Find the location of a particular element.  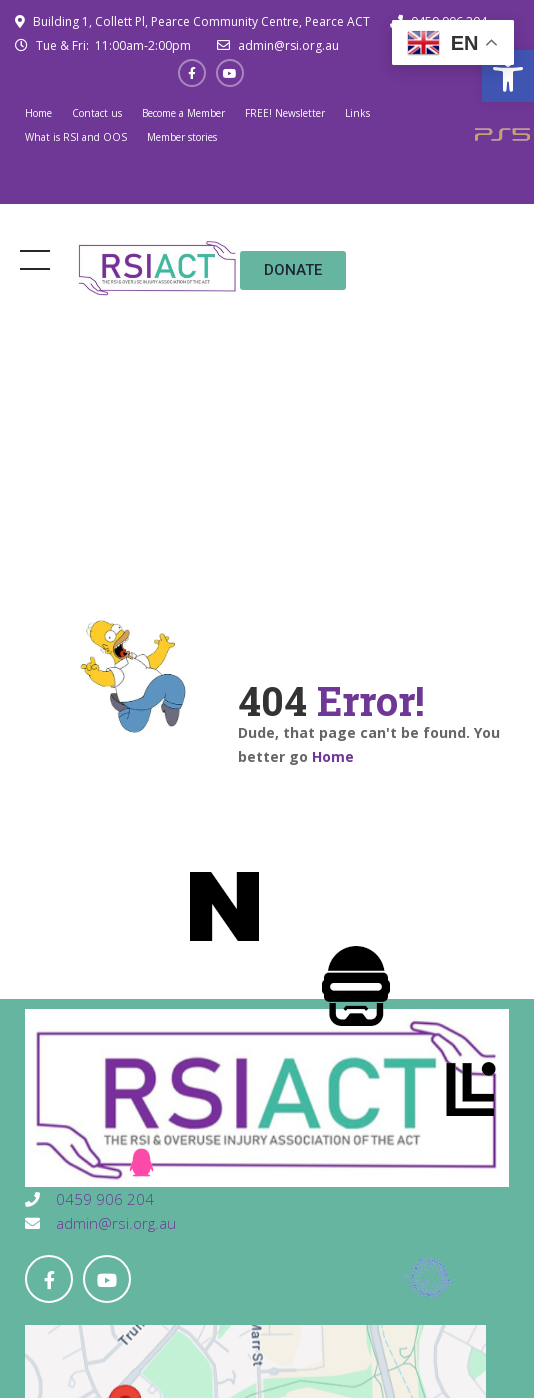

rubocop ruby code linter logo is located at coordinates (356, 986).